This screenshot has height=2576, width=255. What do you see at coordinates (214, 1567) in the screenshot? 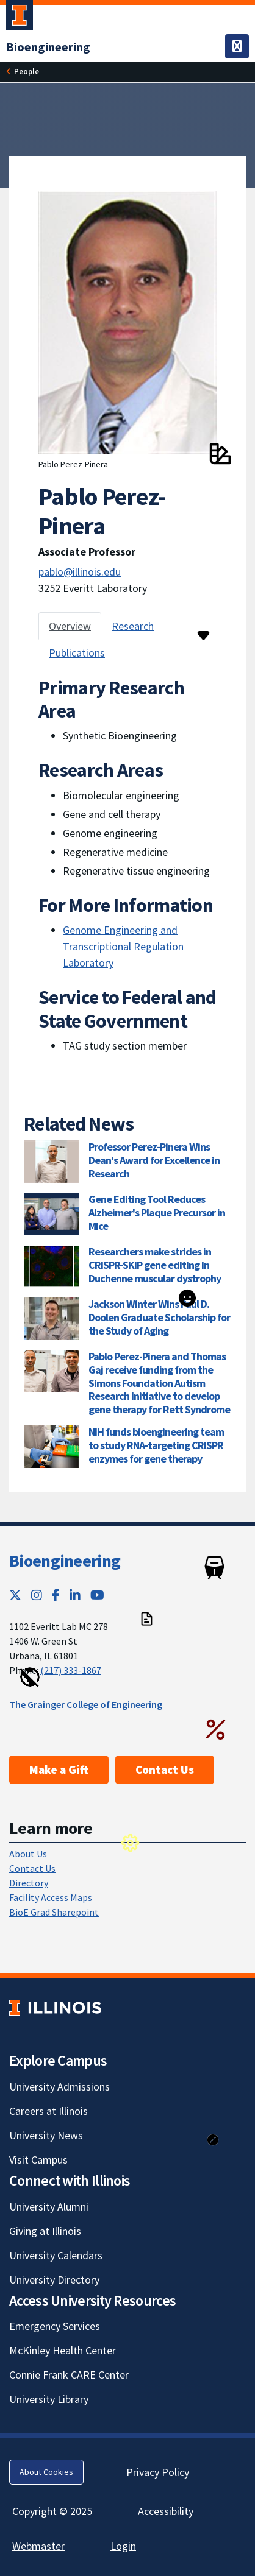
I see `access regional train schedules` at bounding box center [214, 1567].